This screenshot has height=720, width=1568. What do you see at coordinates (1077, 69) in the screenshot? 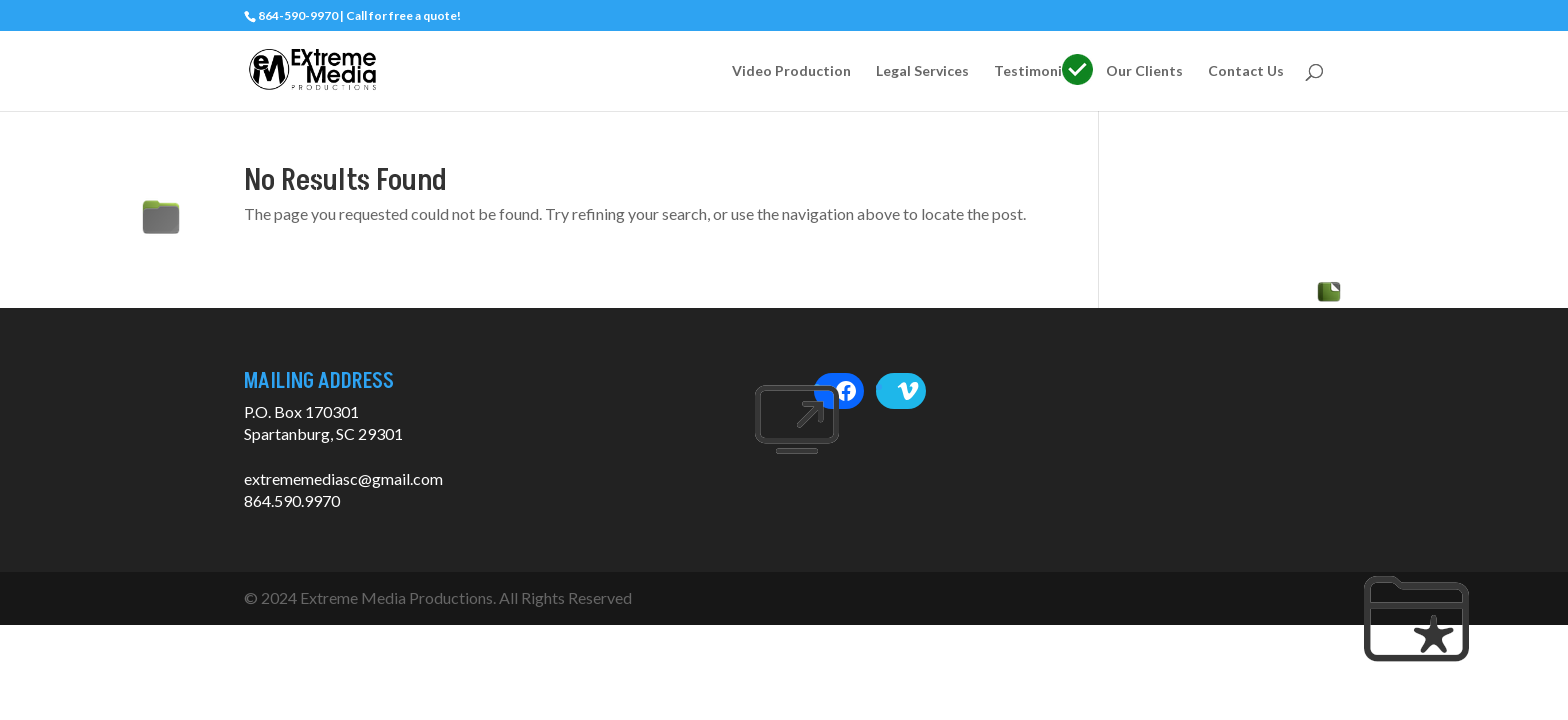
I see `confirm or accept an action` at bounding box center [1077, 69].